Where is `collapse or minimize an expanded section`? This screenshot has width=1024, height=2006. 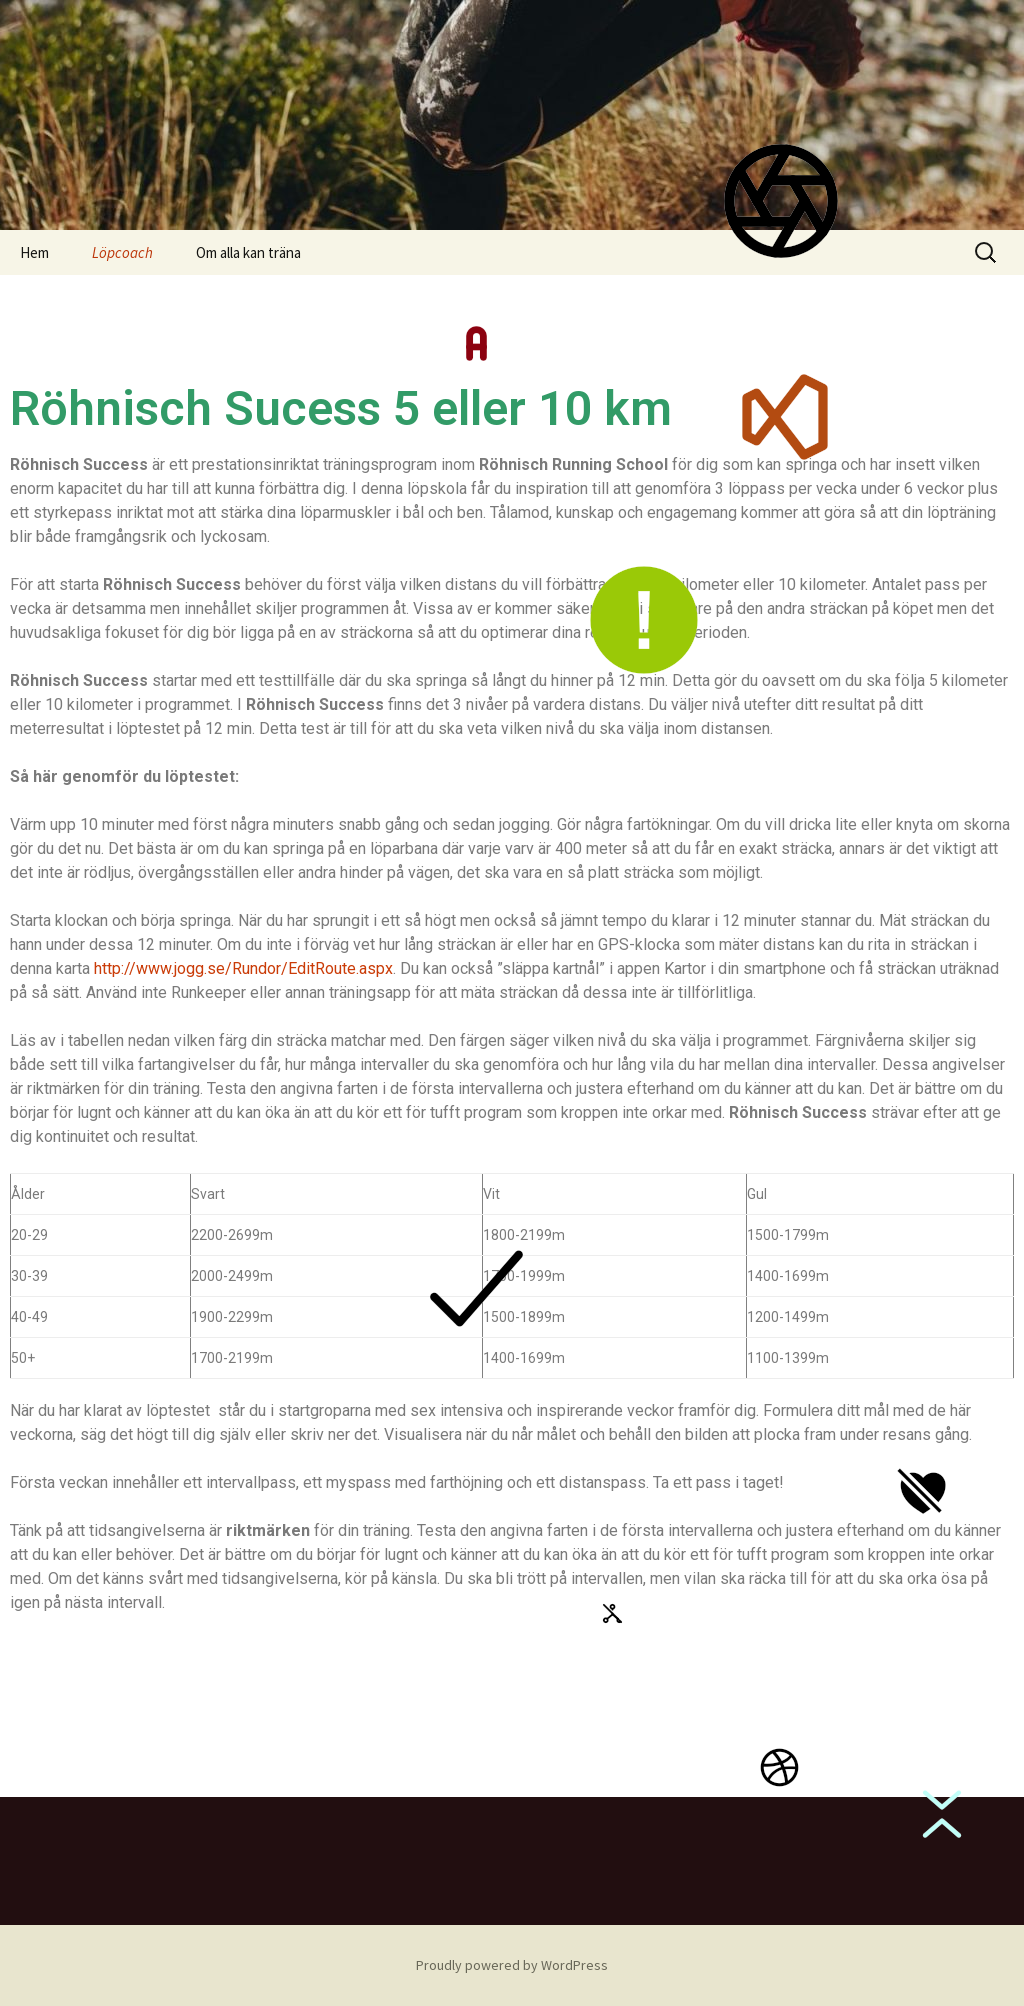 collapse or minimize an expanded section is located at coordinates (942, 1814).